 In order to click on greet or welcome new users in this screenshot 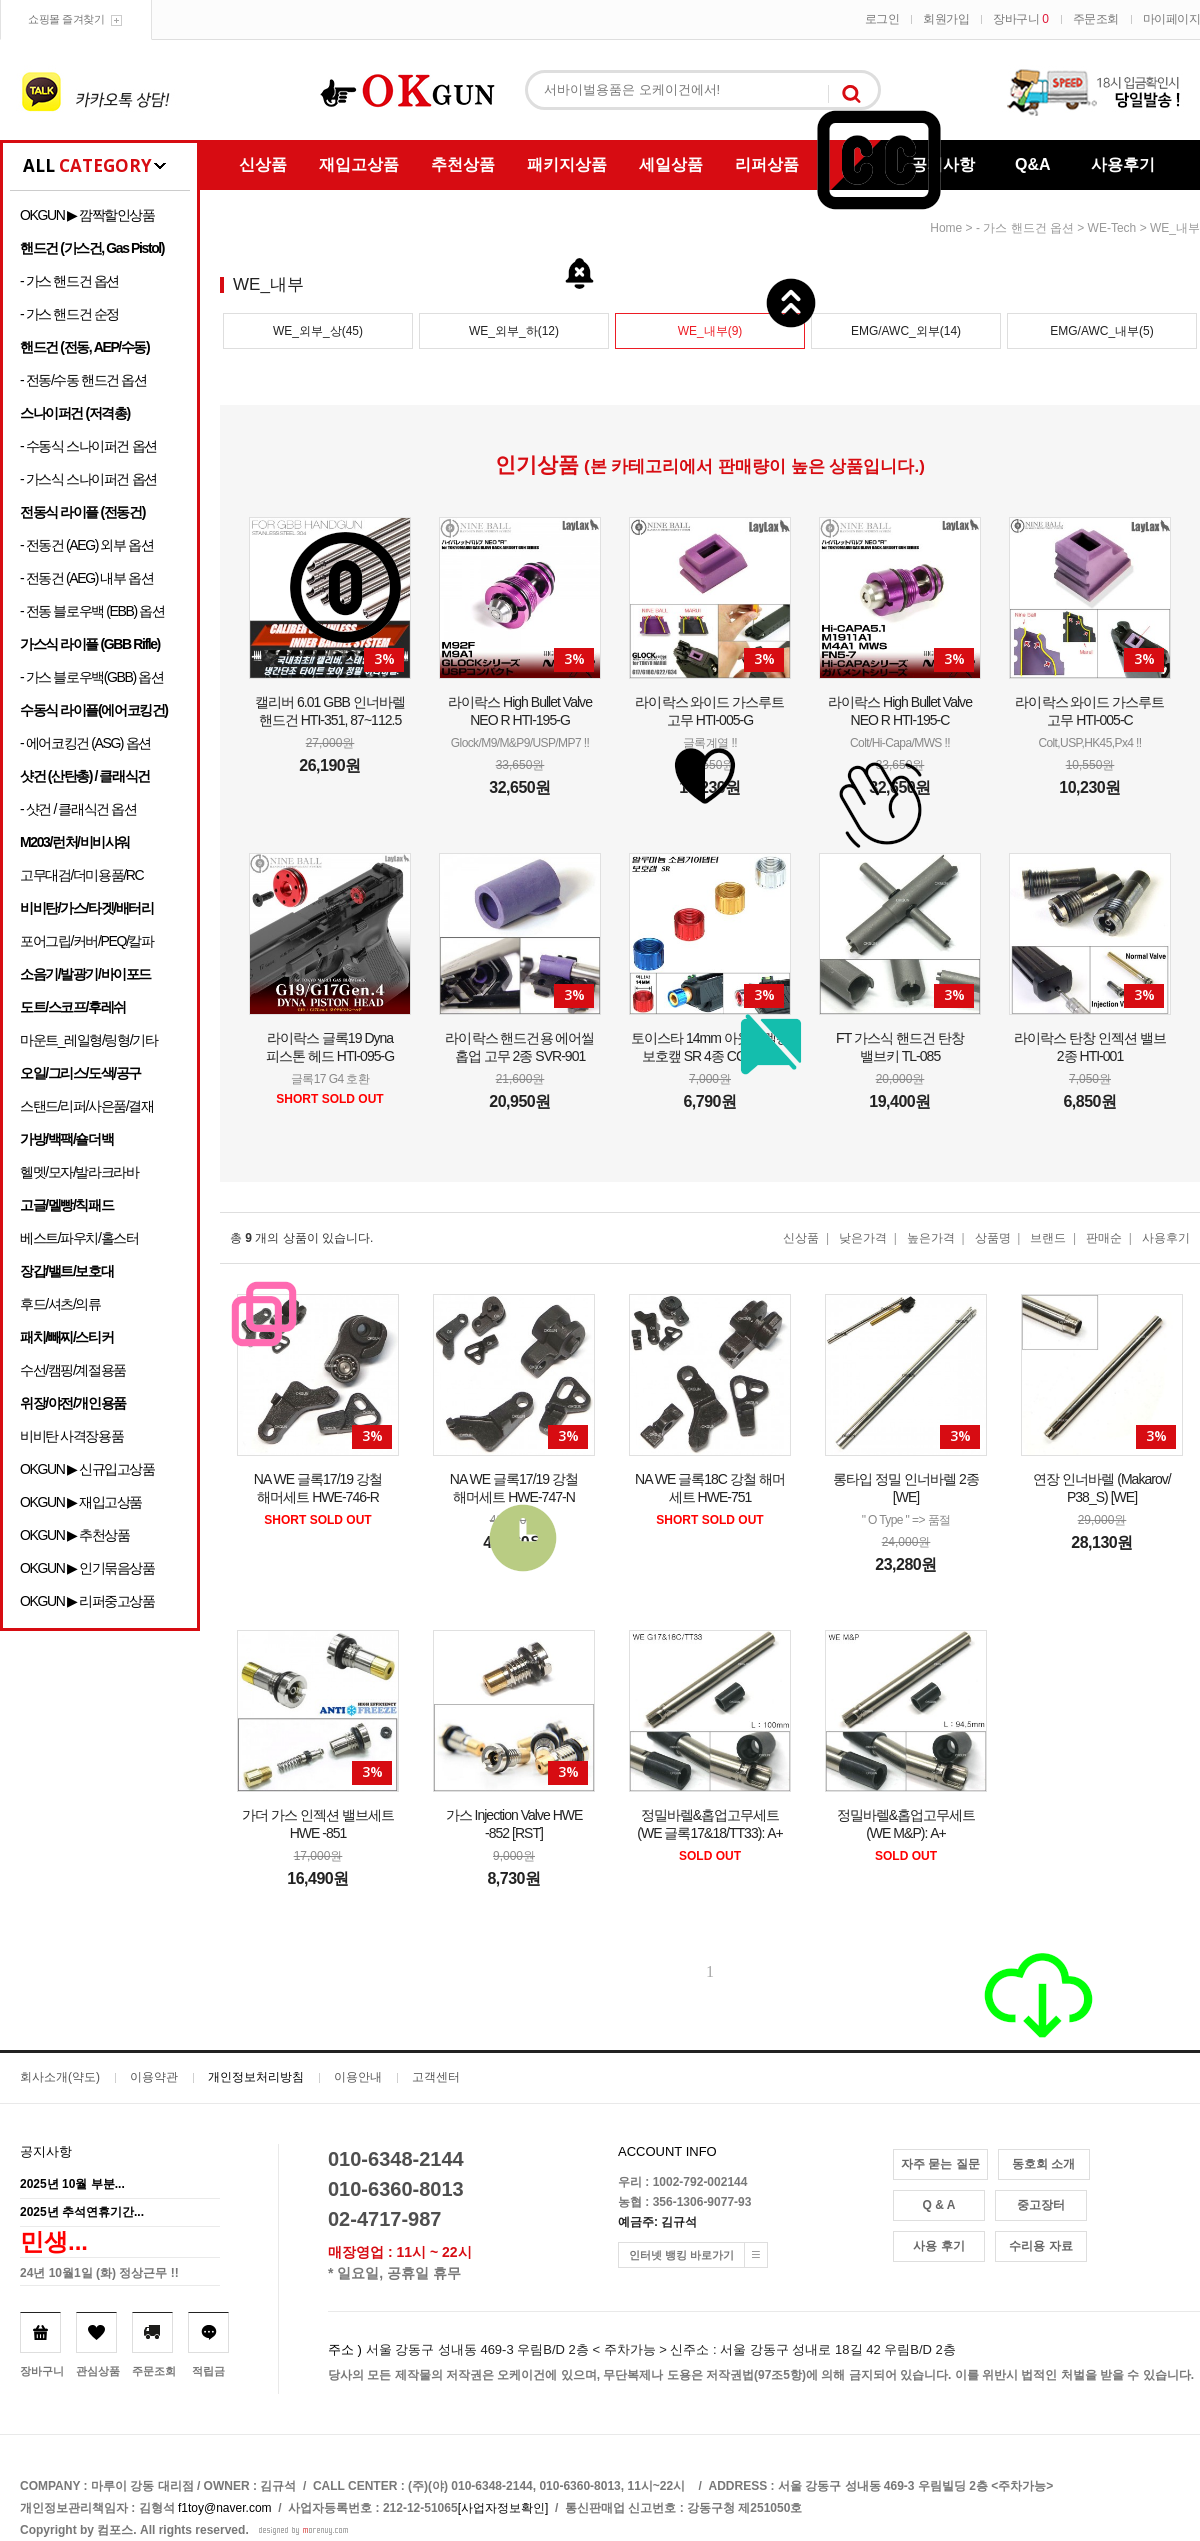, I will do `click(880, 803)`.